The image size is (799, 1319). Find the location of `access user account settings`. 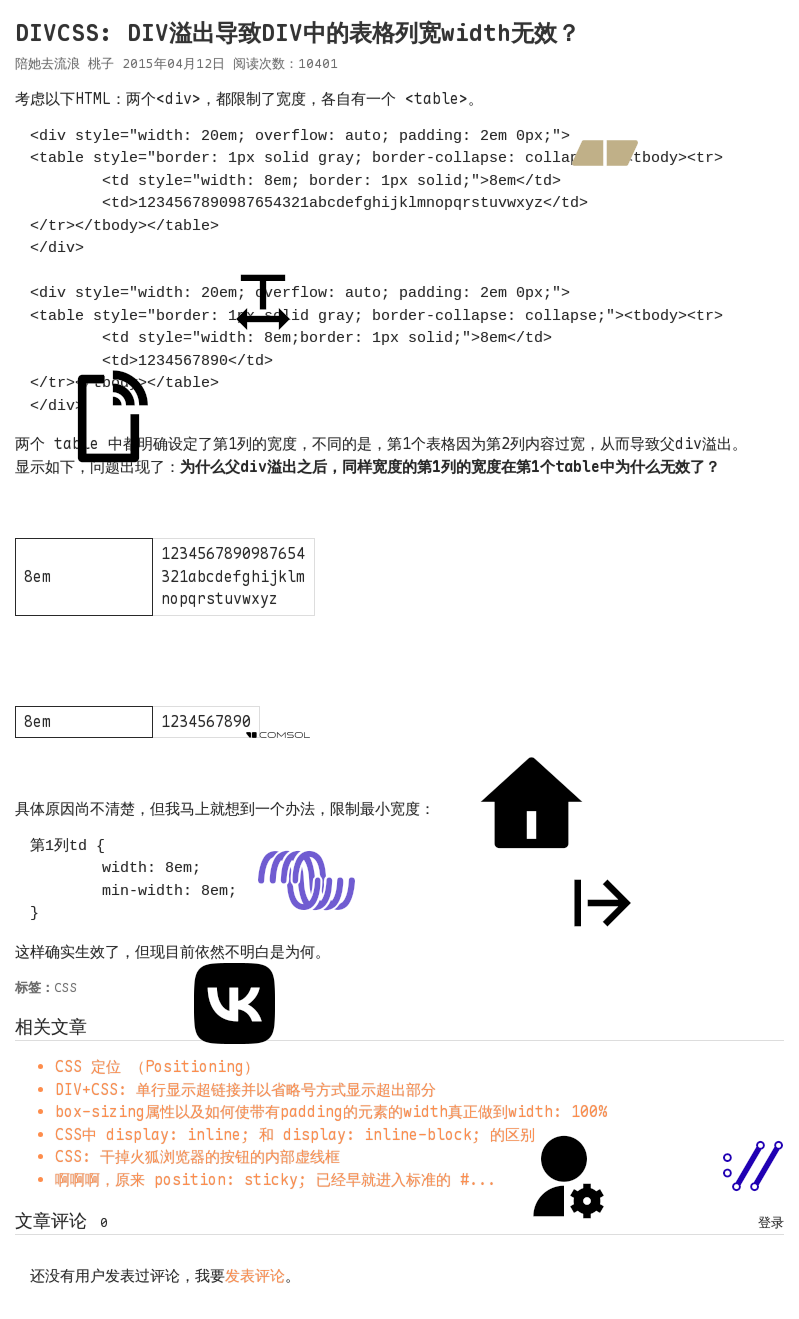

access user account settings is located at coordinates (564, 1178).